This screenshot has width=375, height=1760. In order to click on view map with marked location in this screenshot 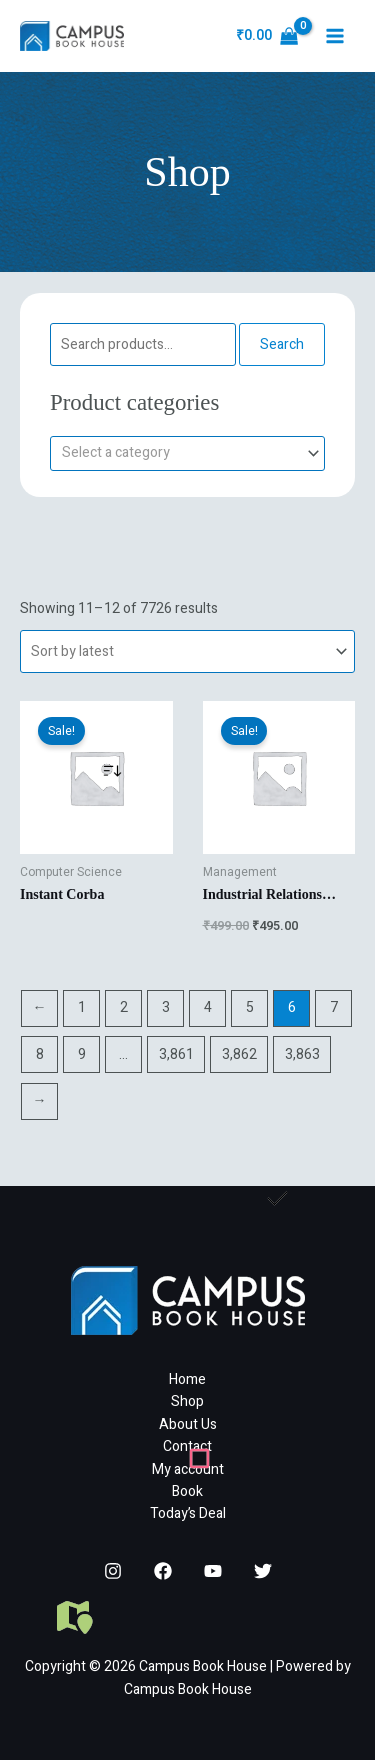, I will do `click(73, 1616)`.